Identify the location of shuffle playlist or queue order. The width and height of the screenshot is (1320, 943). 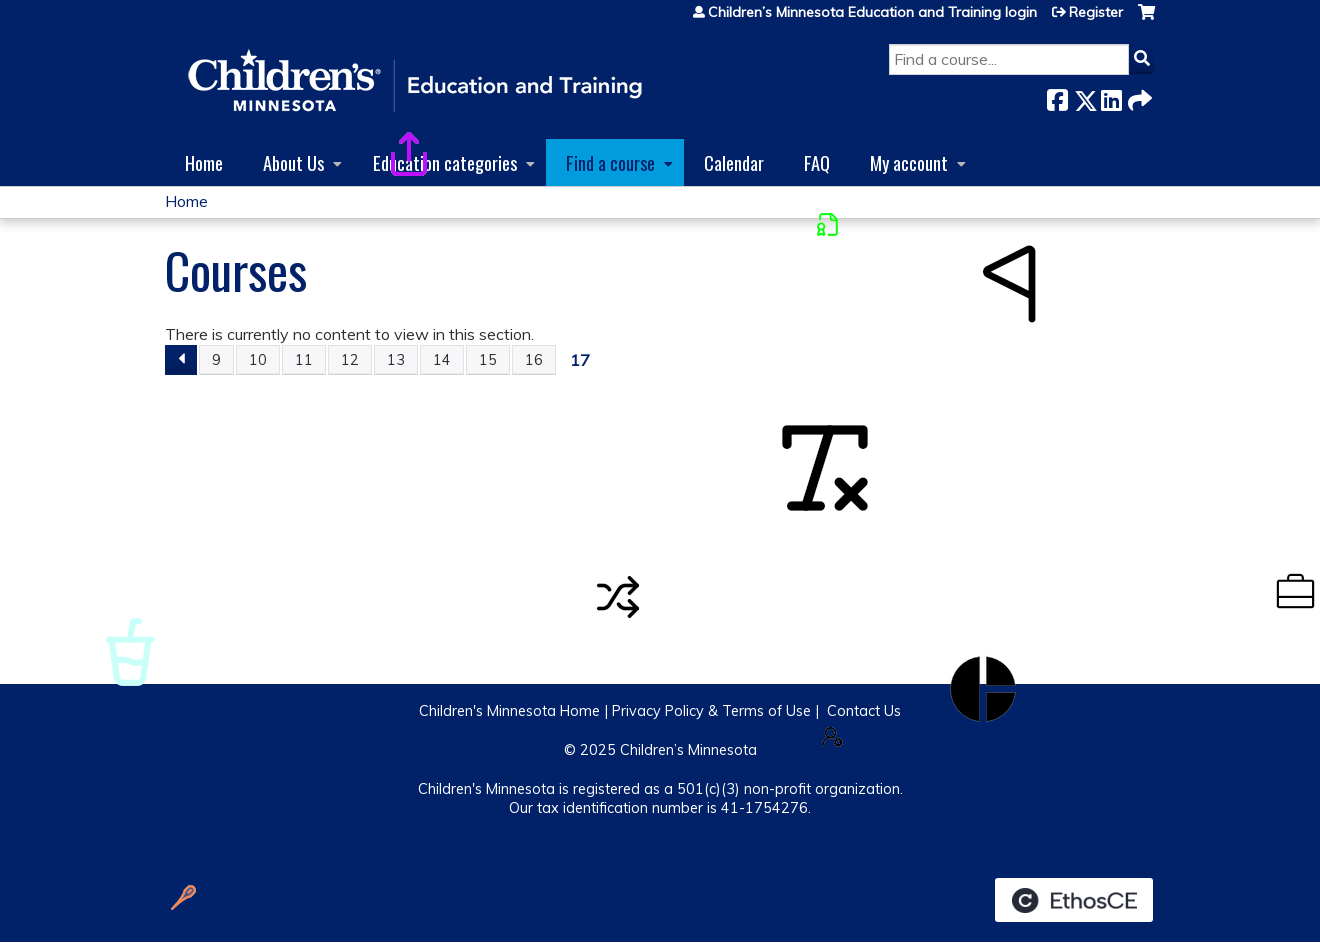
(618, 597).